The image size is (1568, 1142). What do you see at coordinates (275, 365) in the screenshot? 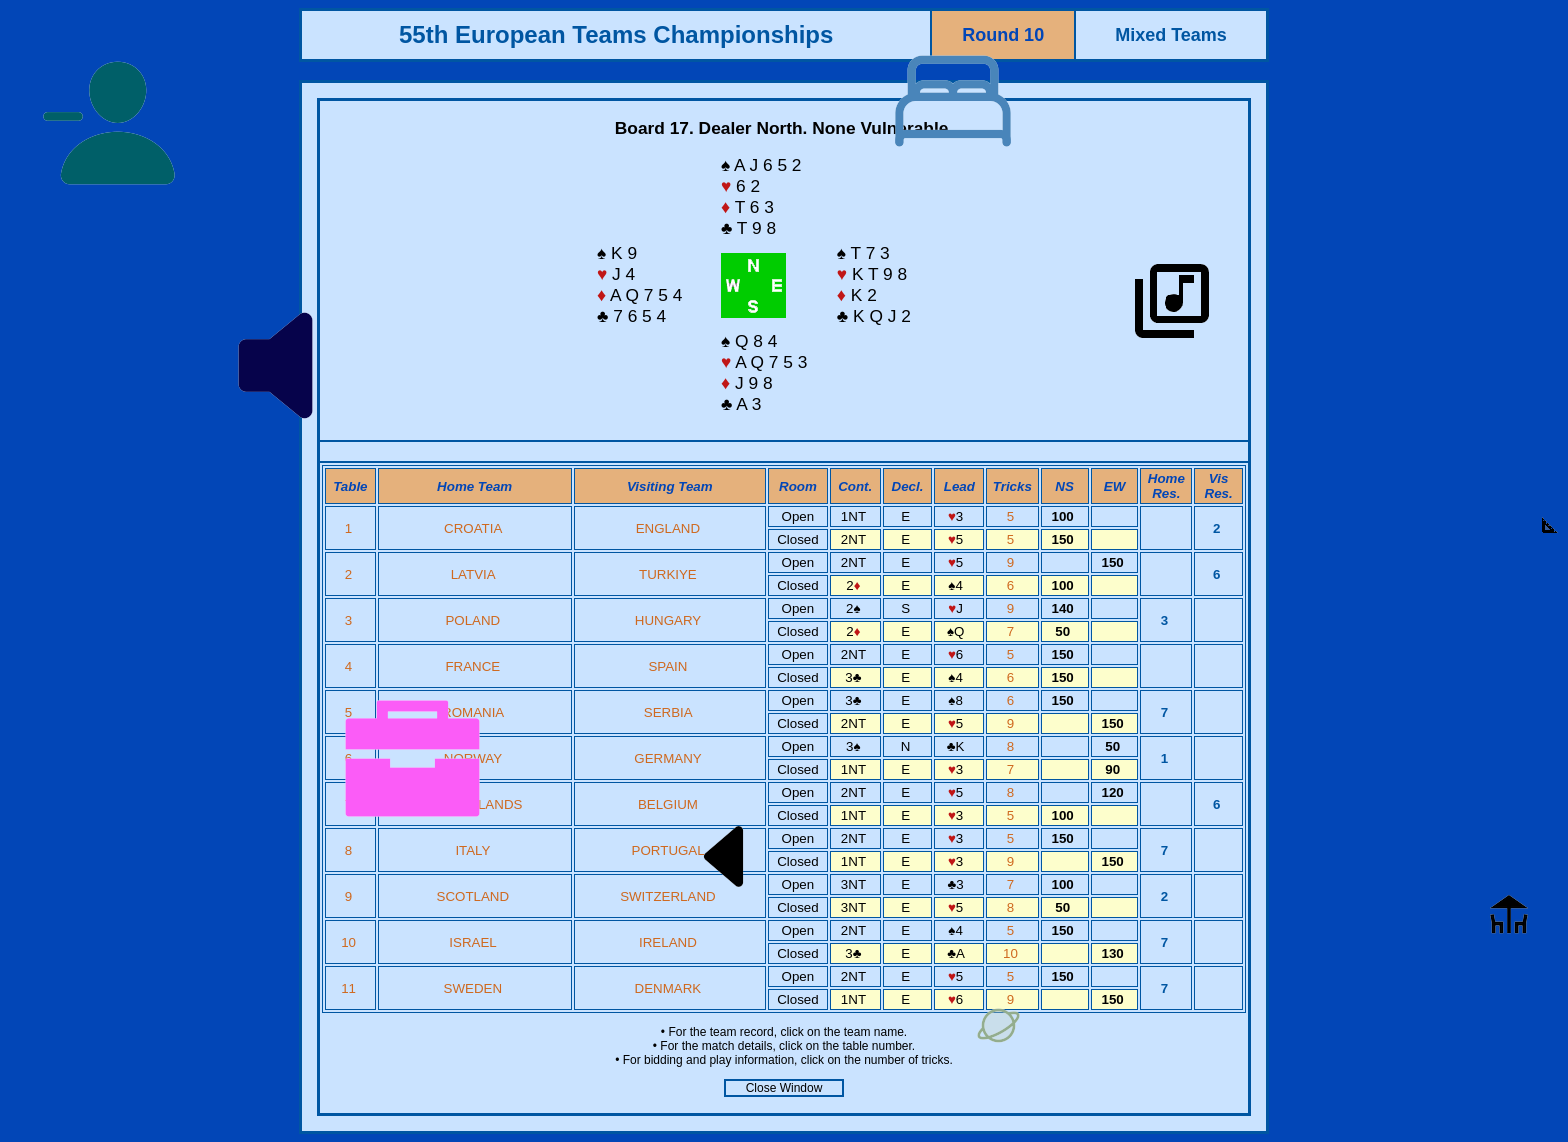
I see `mute audio or sound` at bounding box center [275, 365].